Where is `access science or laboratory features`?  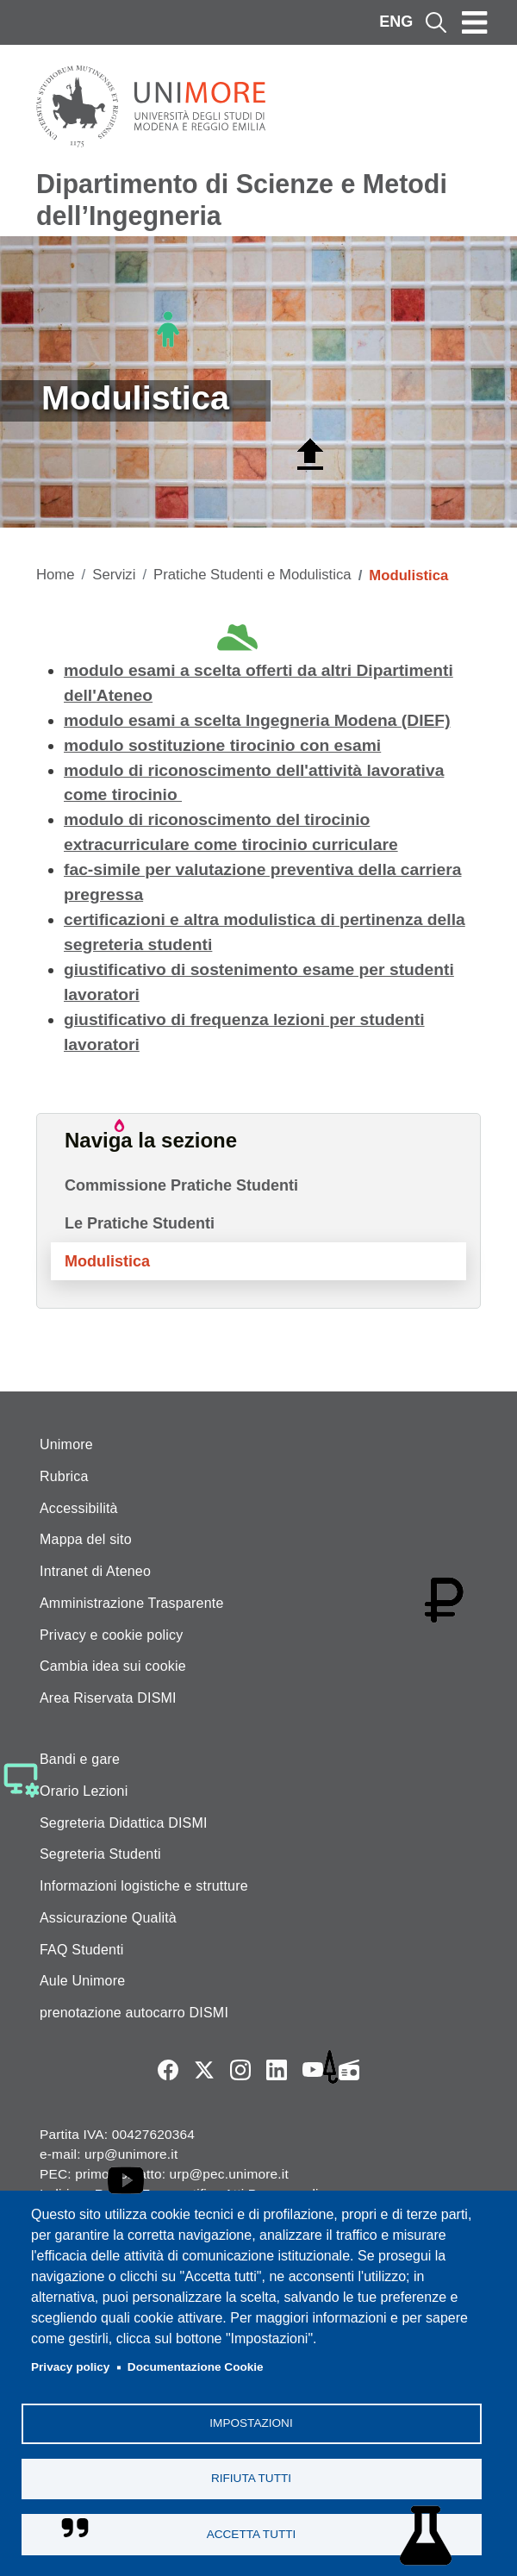 access science or laboratory features is located at coordinates (426, 2535).